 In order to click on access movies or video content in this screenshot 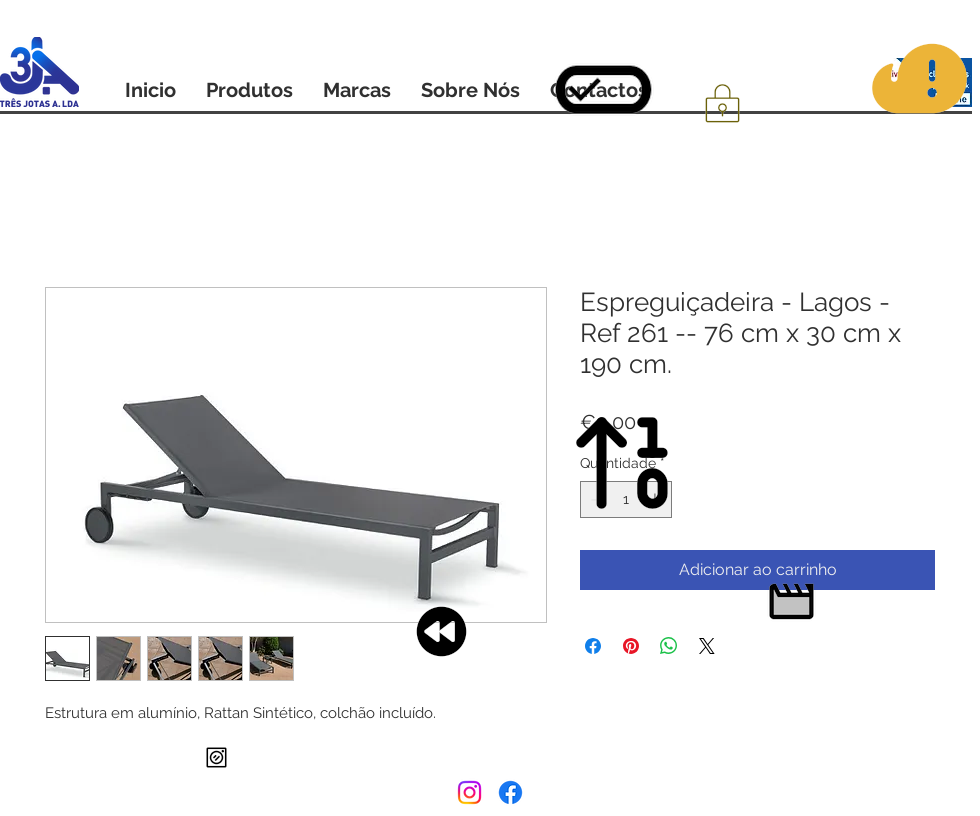, I will do `click(791, 601)`.